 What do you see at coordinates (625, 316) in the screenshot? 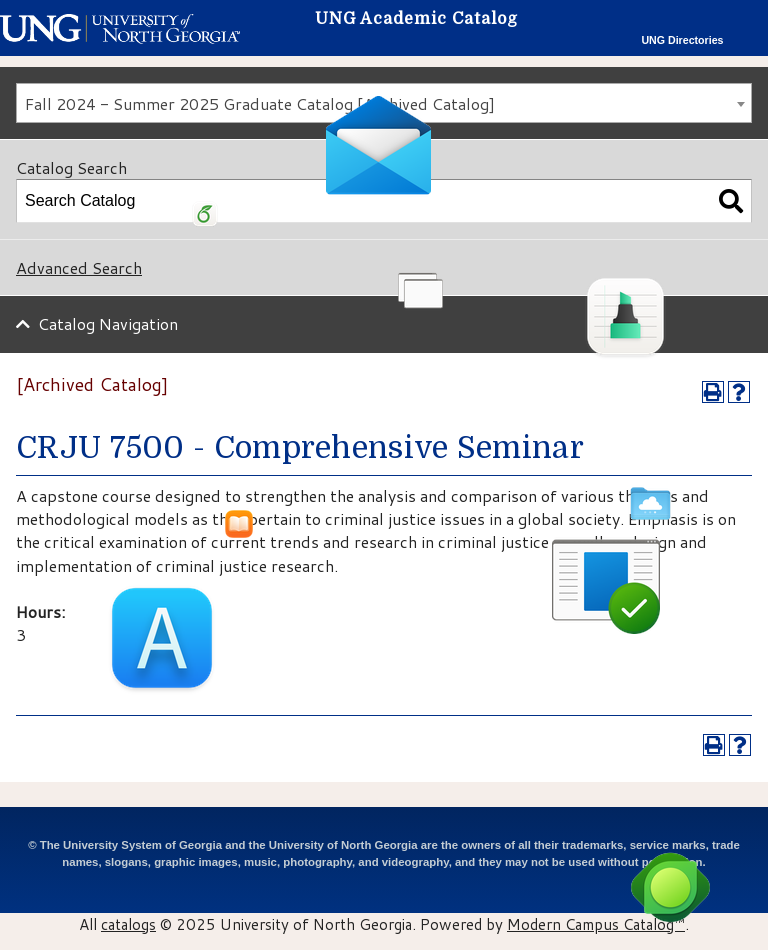
I see `open marker app for highlighting and annotating documents` at bounding box center [625, 316].